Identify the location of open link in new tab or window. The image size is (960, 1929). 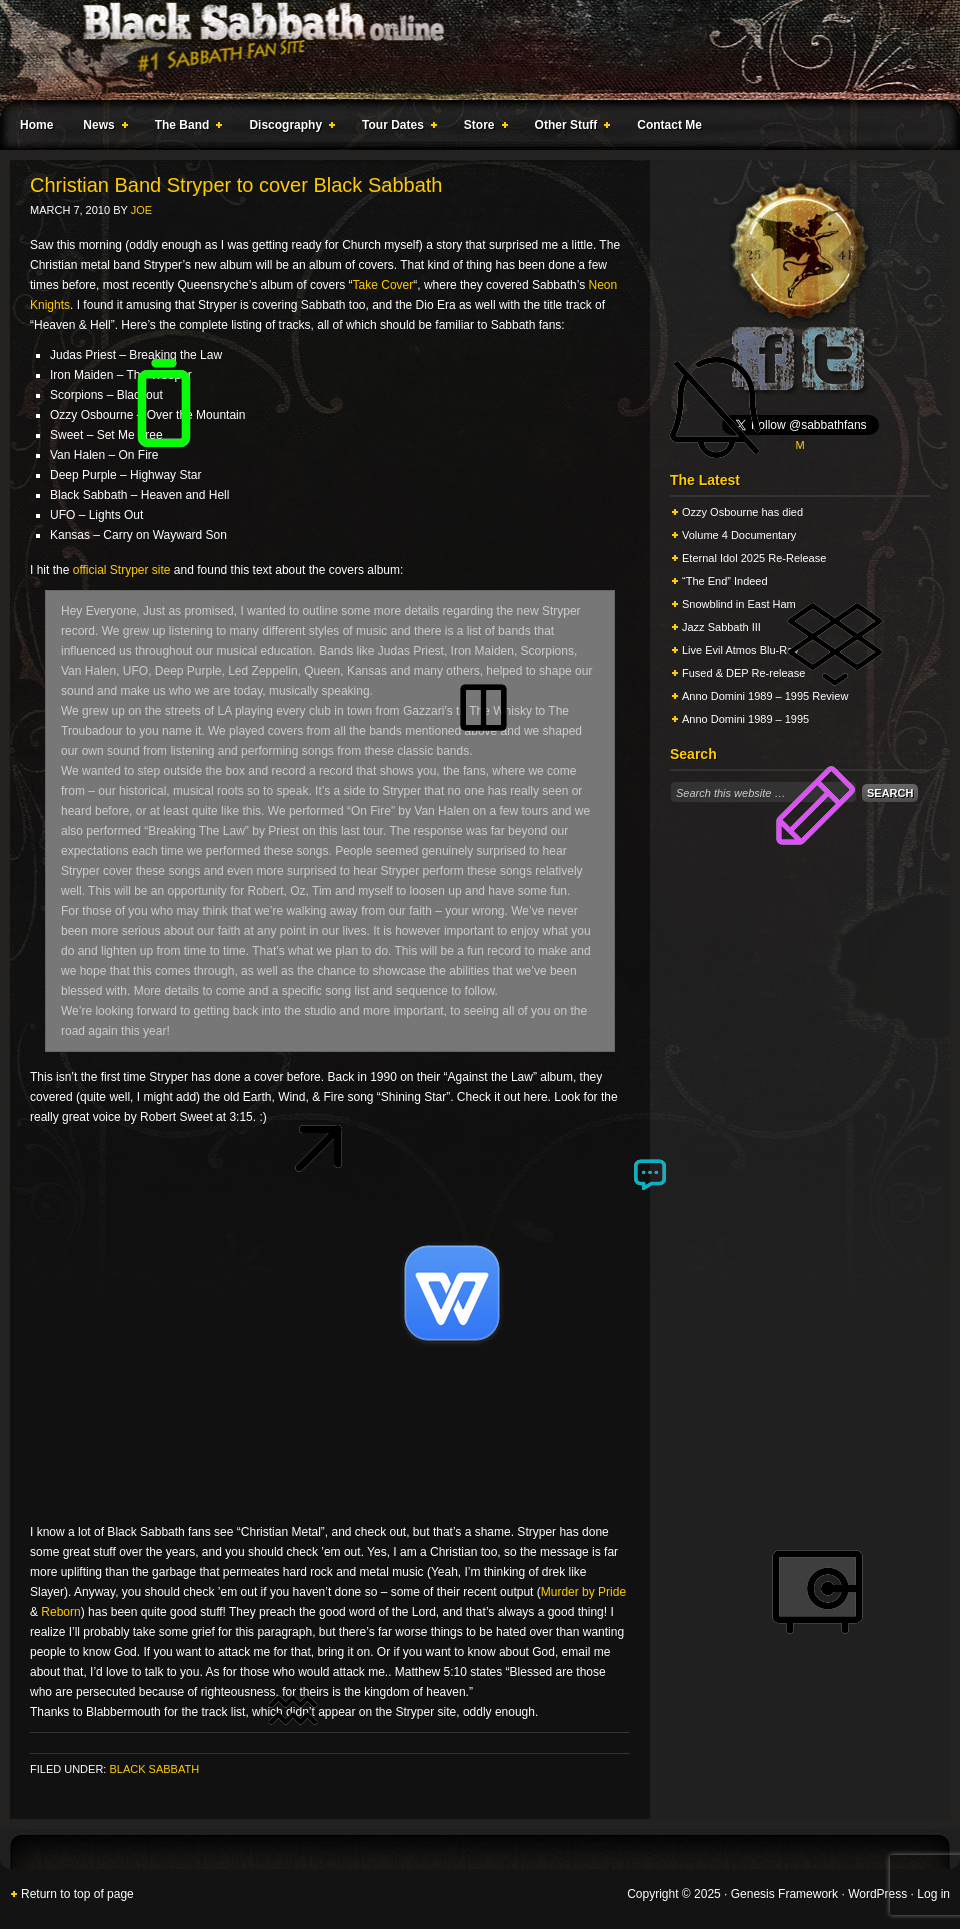
(318, 1148).